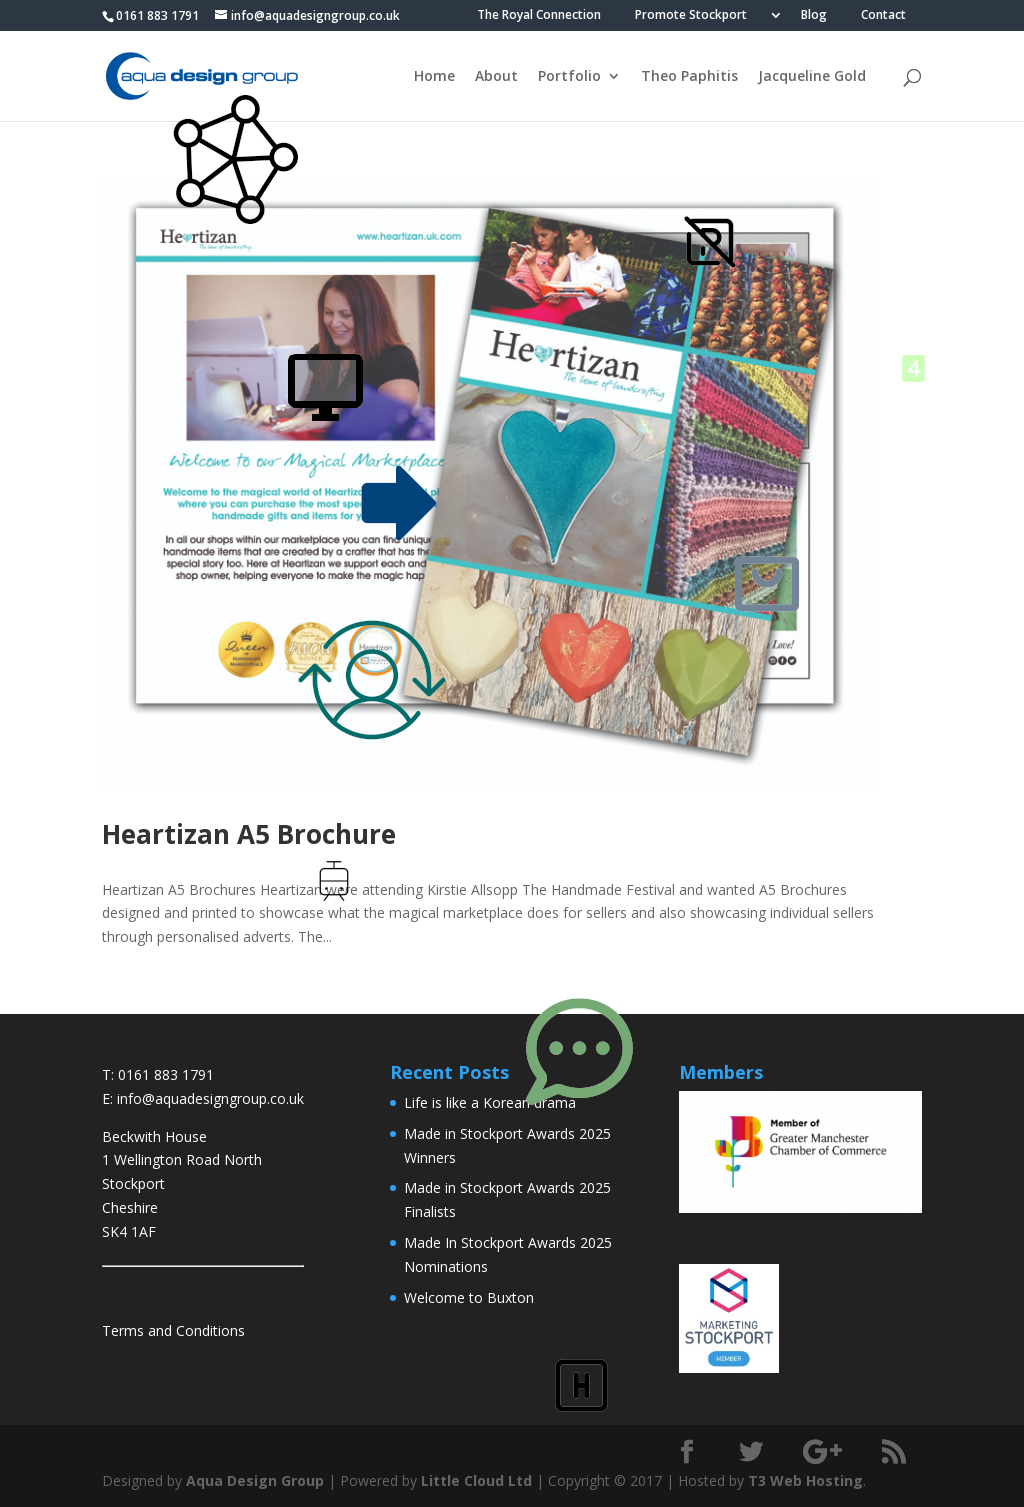 Image resolution: width=1024 pixels, height=1507 pixels. I want to click on indicates step four in a multi-step process, so click(913, 368).